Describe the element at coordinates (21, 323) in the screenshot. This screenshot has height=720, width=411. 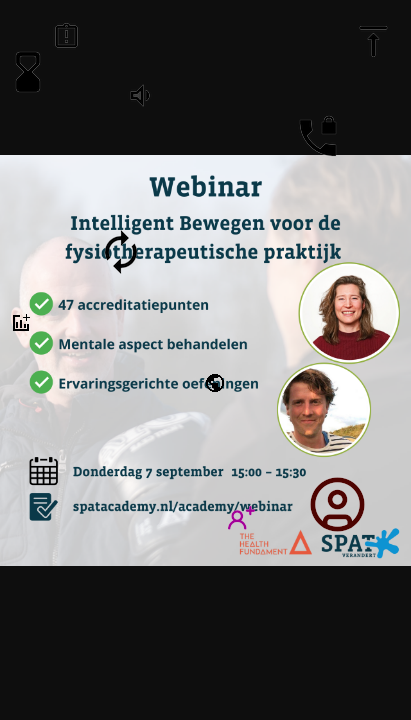
I see `add a new chart or graph` at that location.